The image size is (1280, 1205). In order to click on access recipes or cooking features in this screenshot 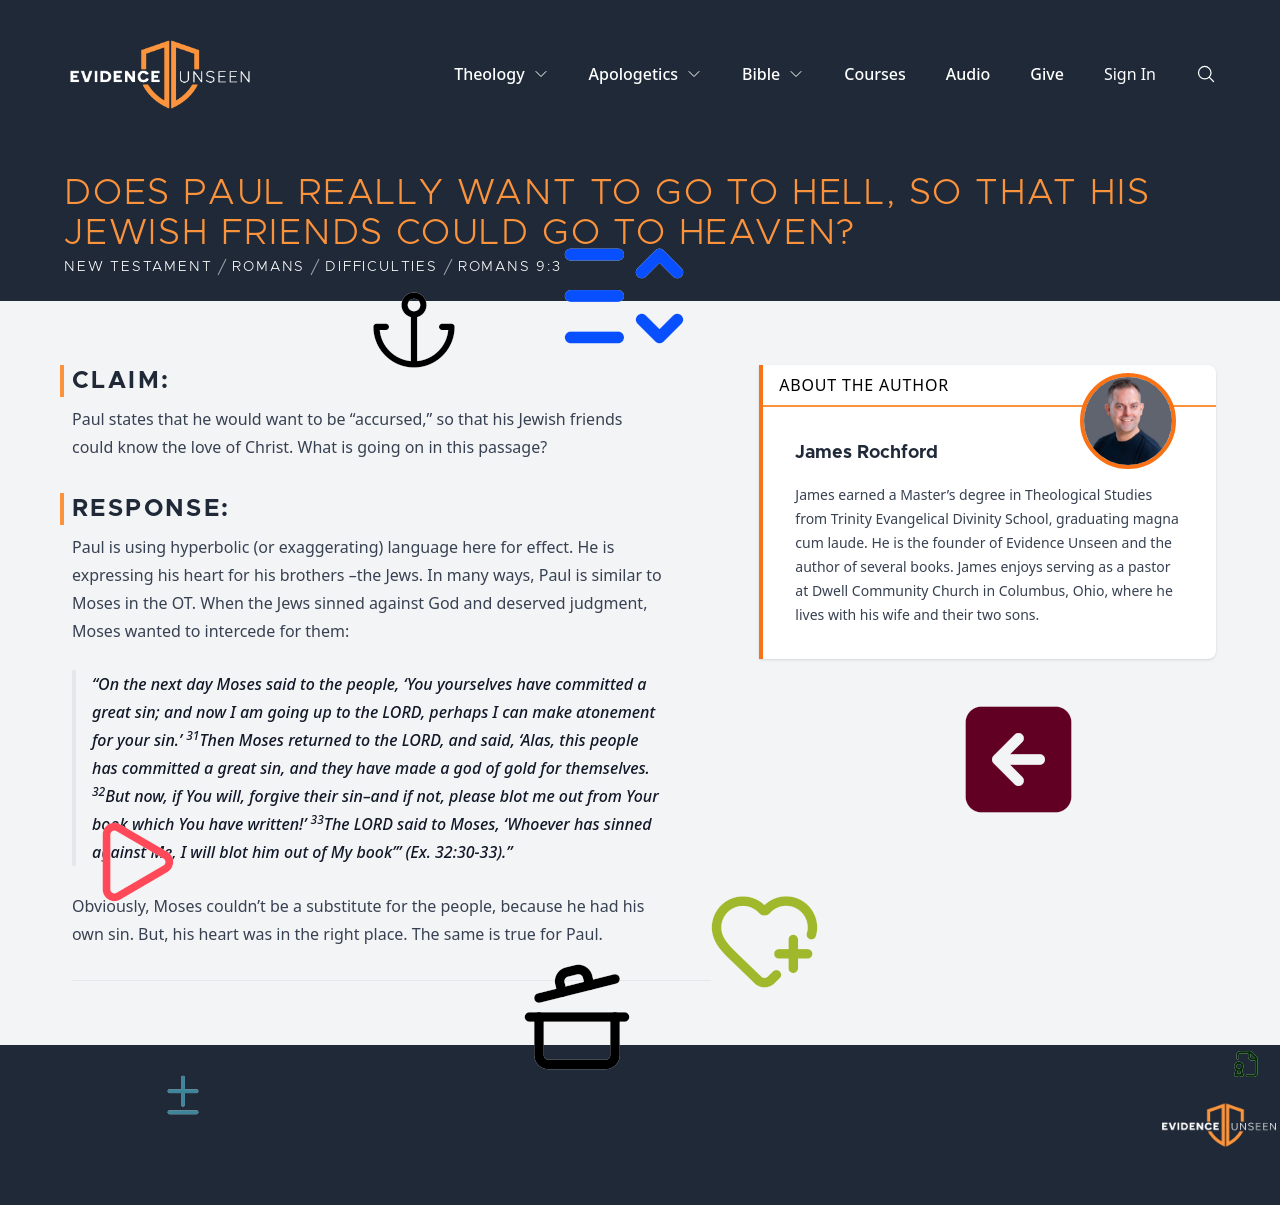, I will do `click(577, 1017)`.